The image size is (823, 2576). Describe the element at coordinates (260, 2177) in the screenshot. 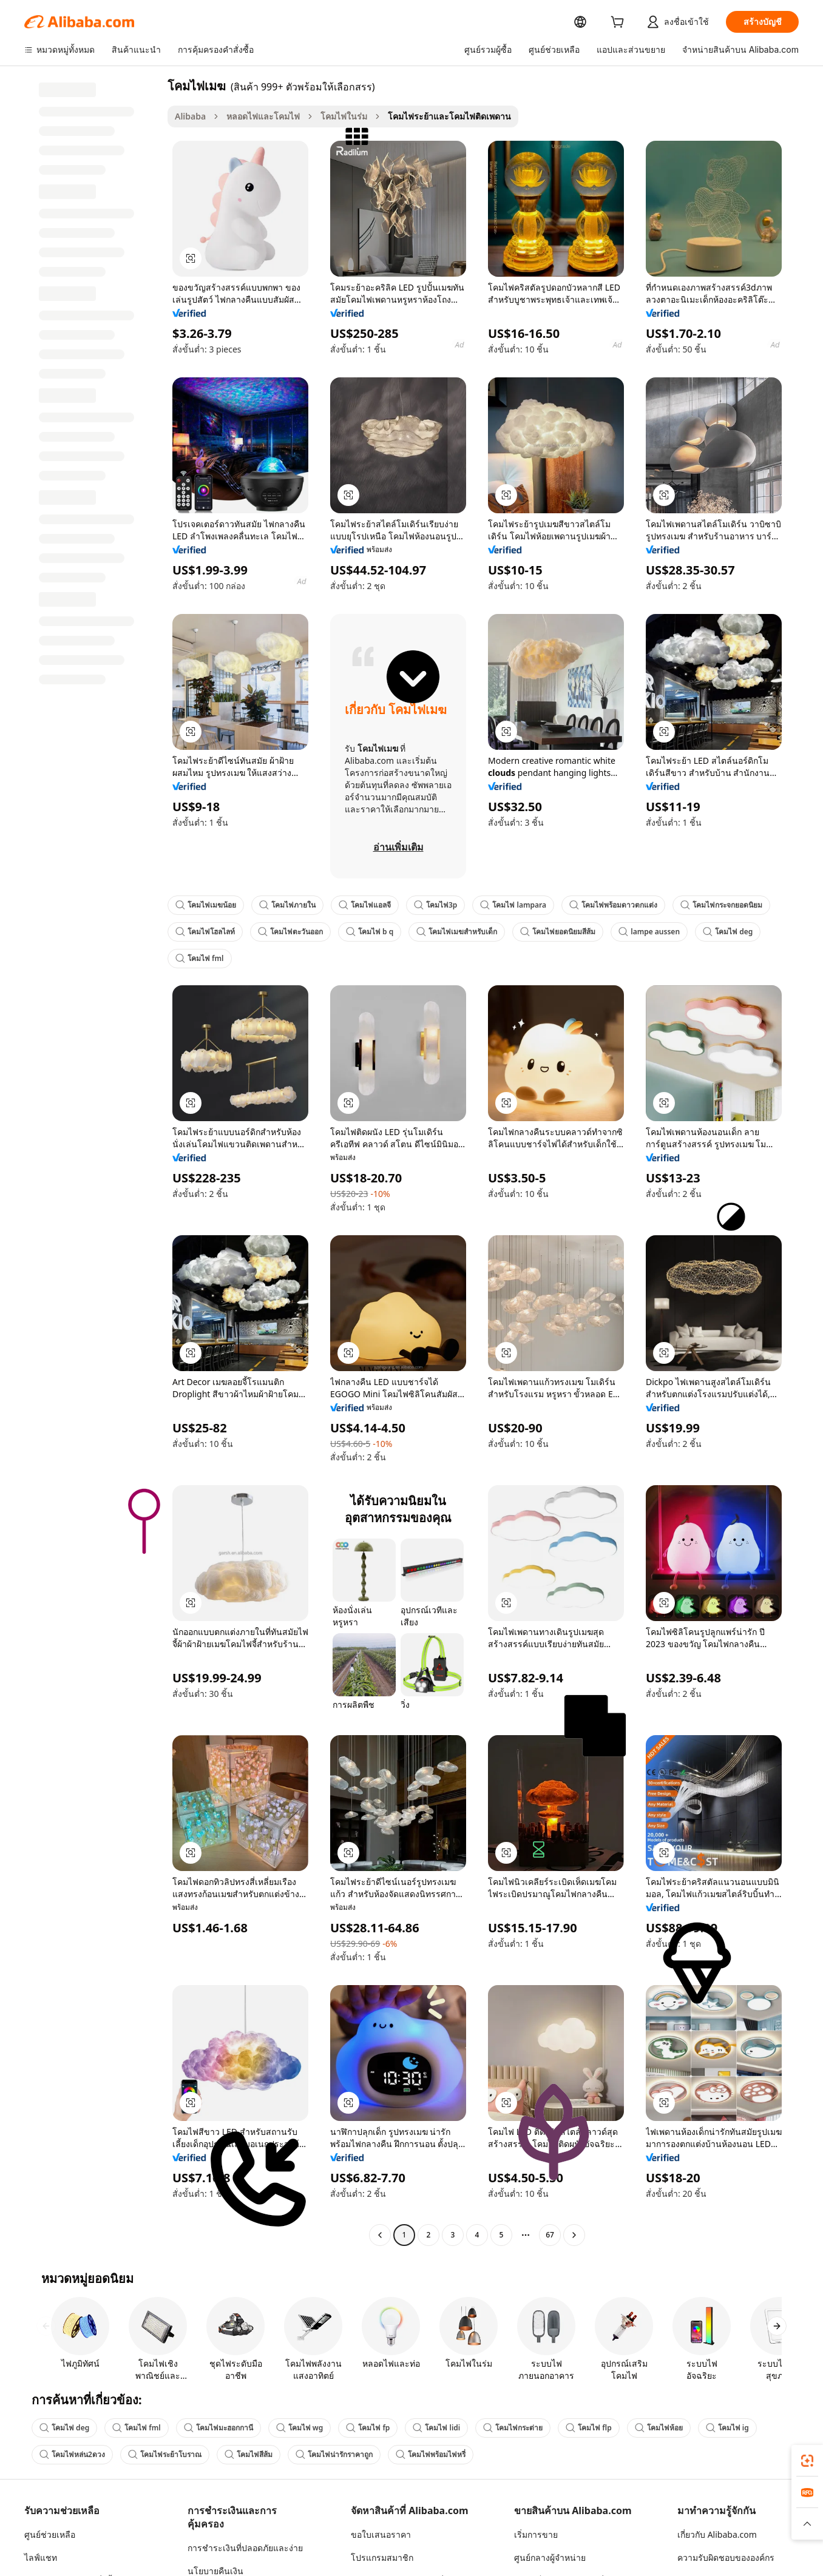

I see `incoming call notification` at that location.